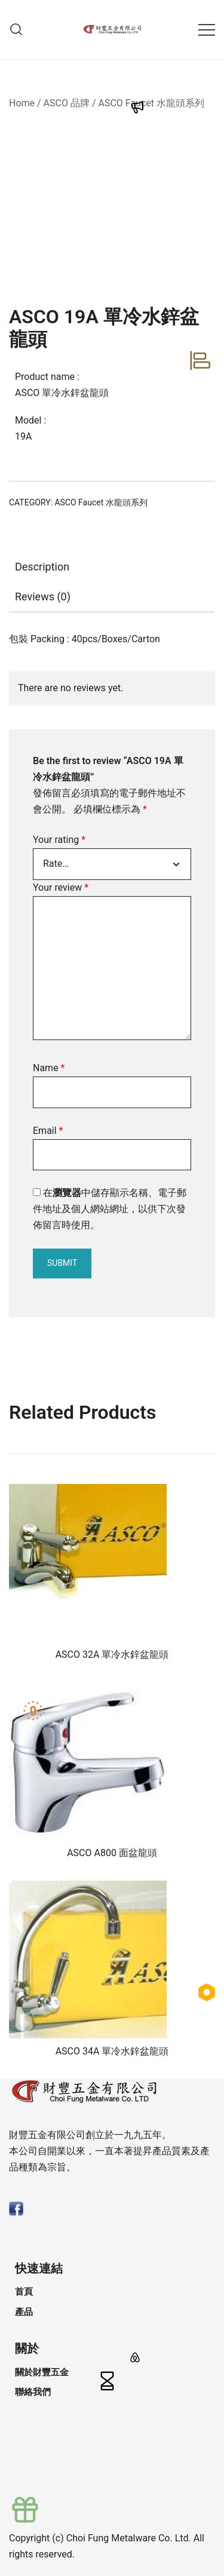 Image resolution: width=224 pixels, height=2576 pixels. What do you see at coordinates (135, 2357) in the screenshot?
I see `open the Airbnb app or website` at bounding box center [135, 2357].